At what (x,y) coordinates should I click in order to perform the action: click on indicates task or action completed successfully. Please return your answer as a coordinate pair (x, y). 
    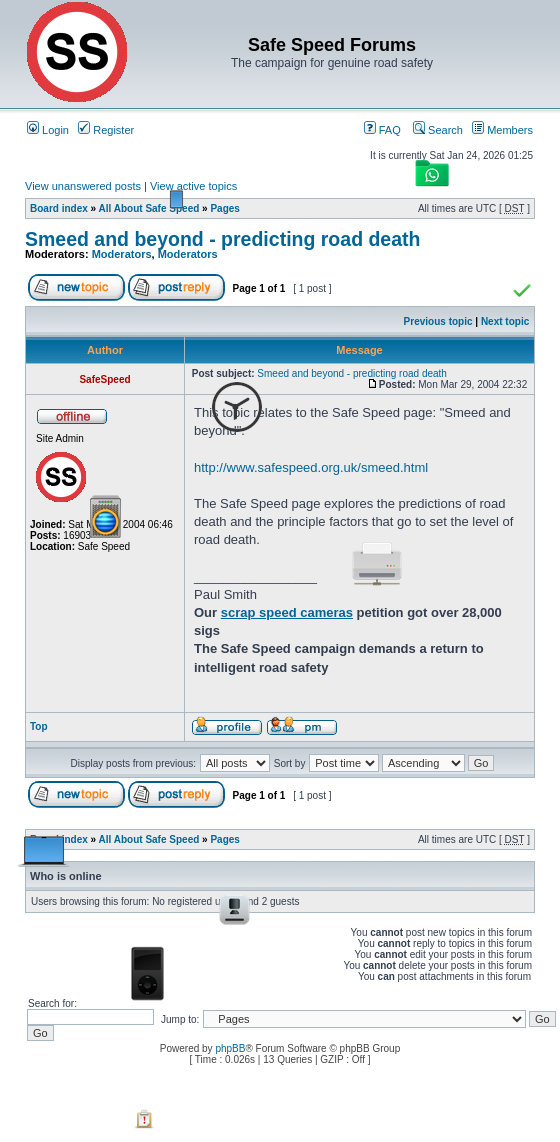
    Looking at the image, I should click on (522, 291).